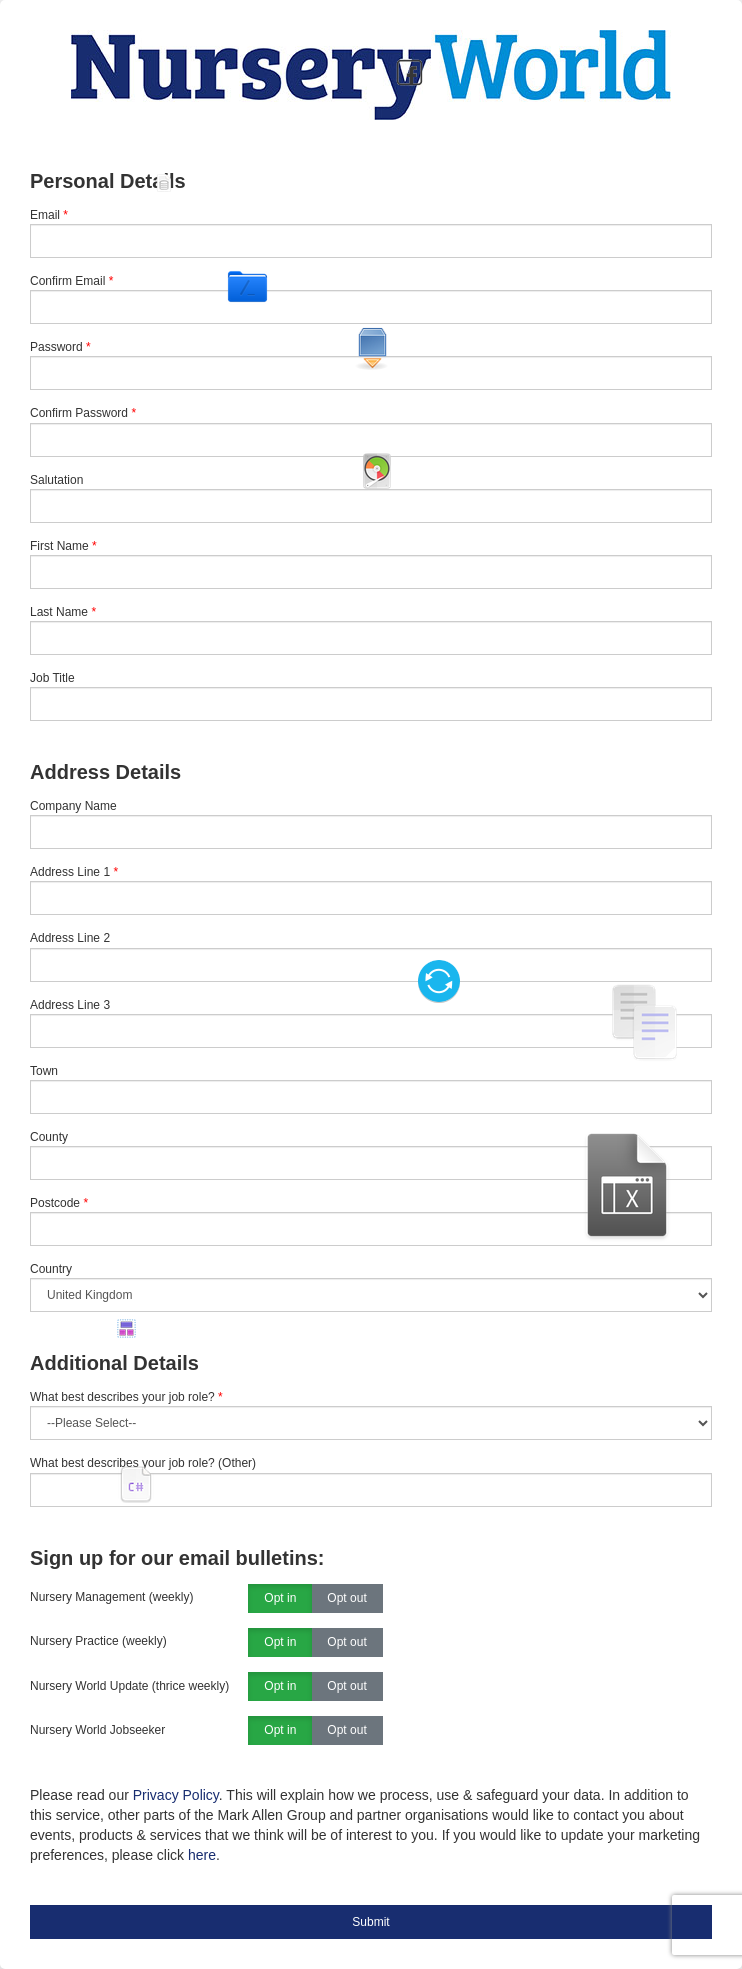 The image size is (742, 1969). Describe the element at coordinates (409, 72) in the screenshot. I see `connect your Facebook account` at that location.